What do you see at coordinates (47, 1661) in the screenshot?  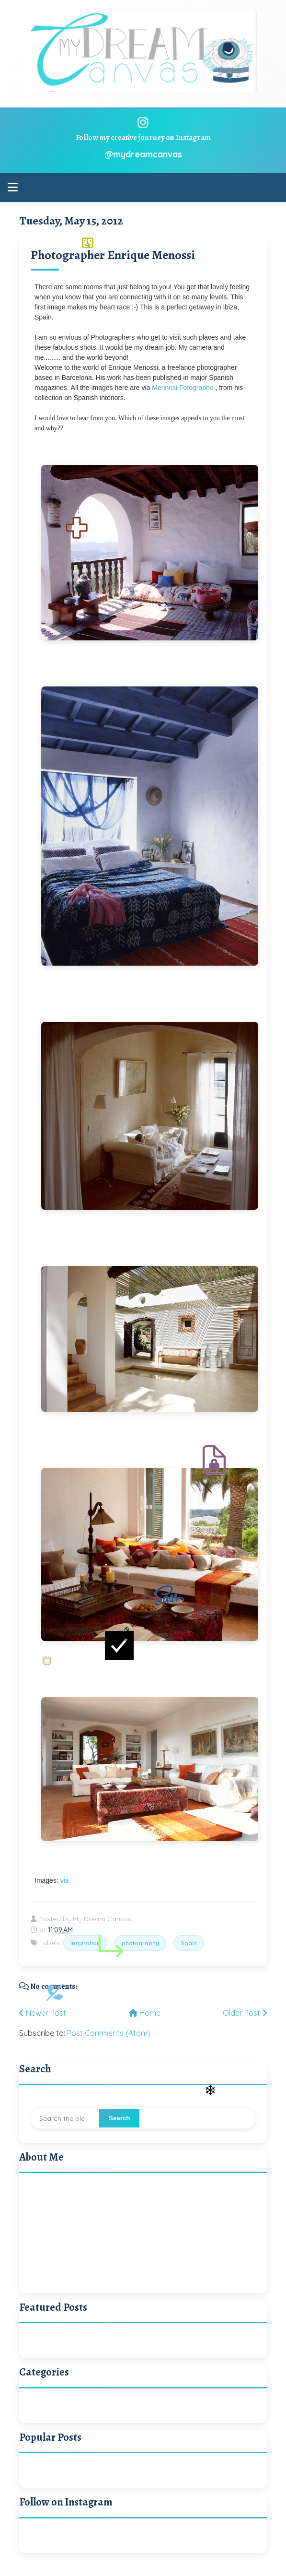 I see `view hardware or system specifications` at bounding box center [47, 1661].